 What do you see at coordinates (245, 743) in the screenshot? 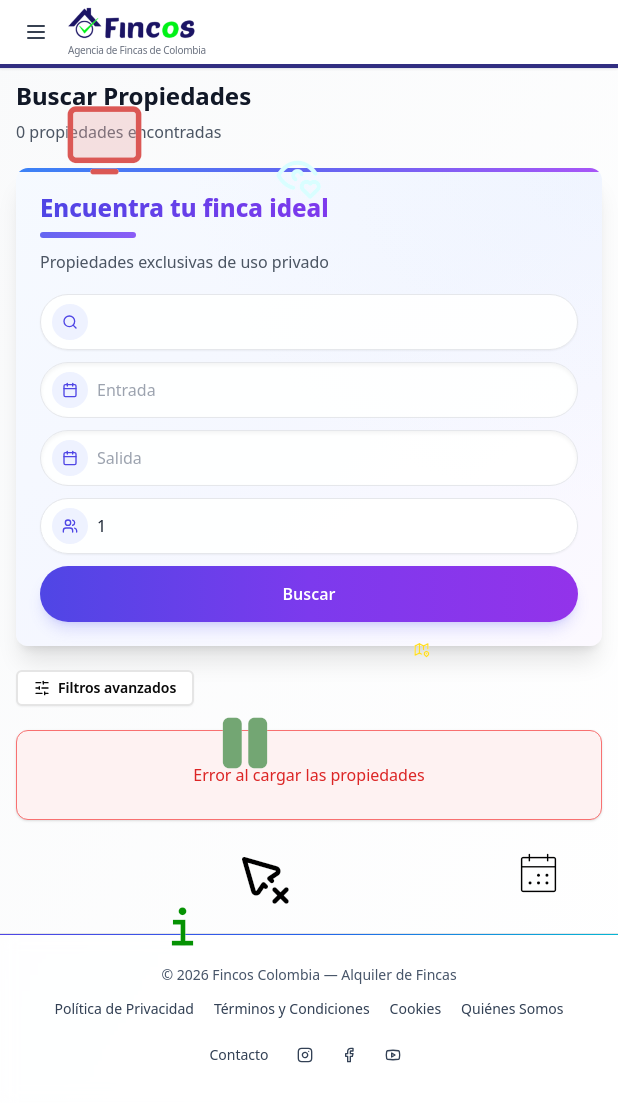
I see `pause media playback` at bounding box center [245, 743].